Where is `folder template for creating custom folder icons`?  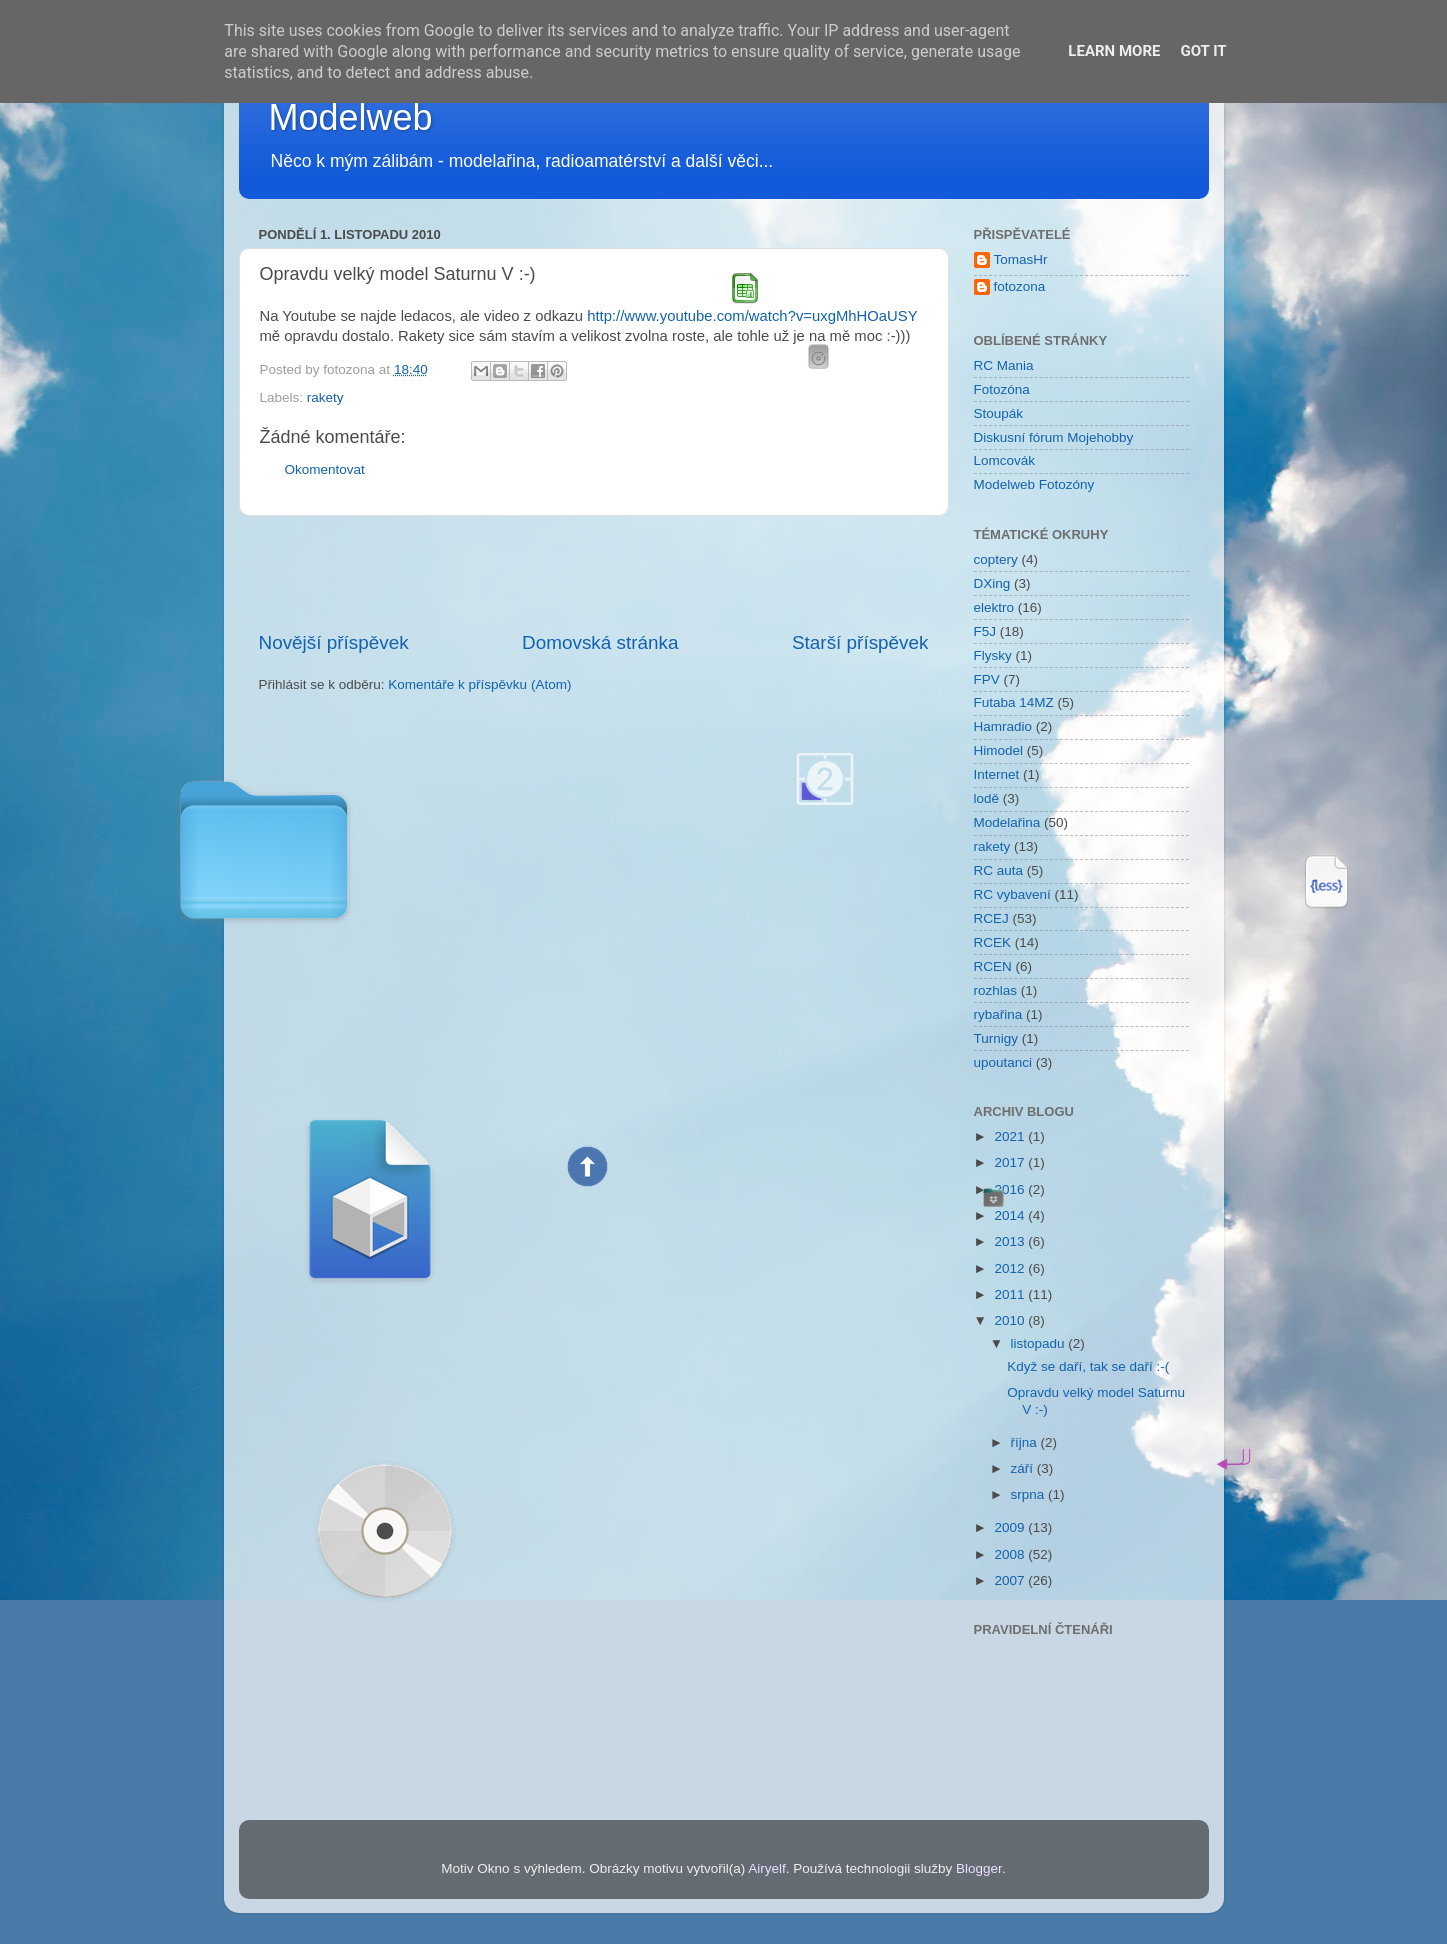
folder template for creating custom folder icons is located at coordinates (264, 850).